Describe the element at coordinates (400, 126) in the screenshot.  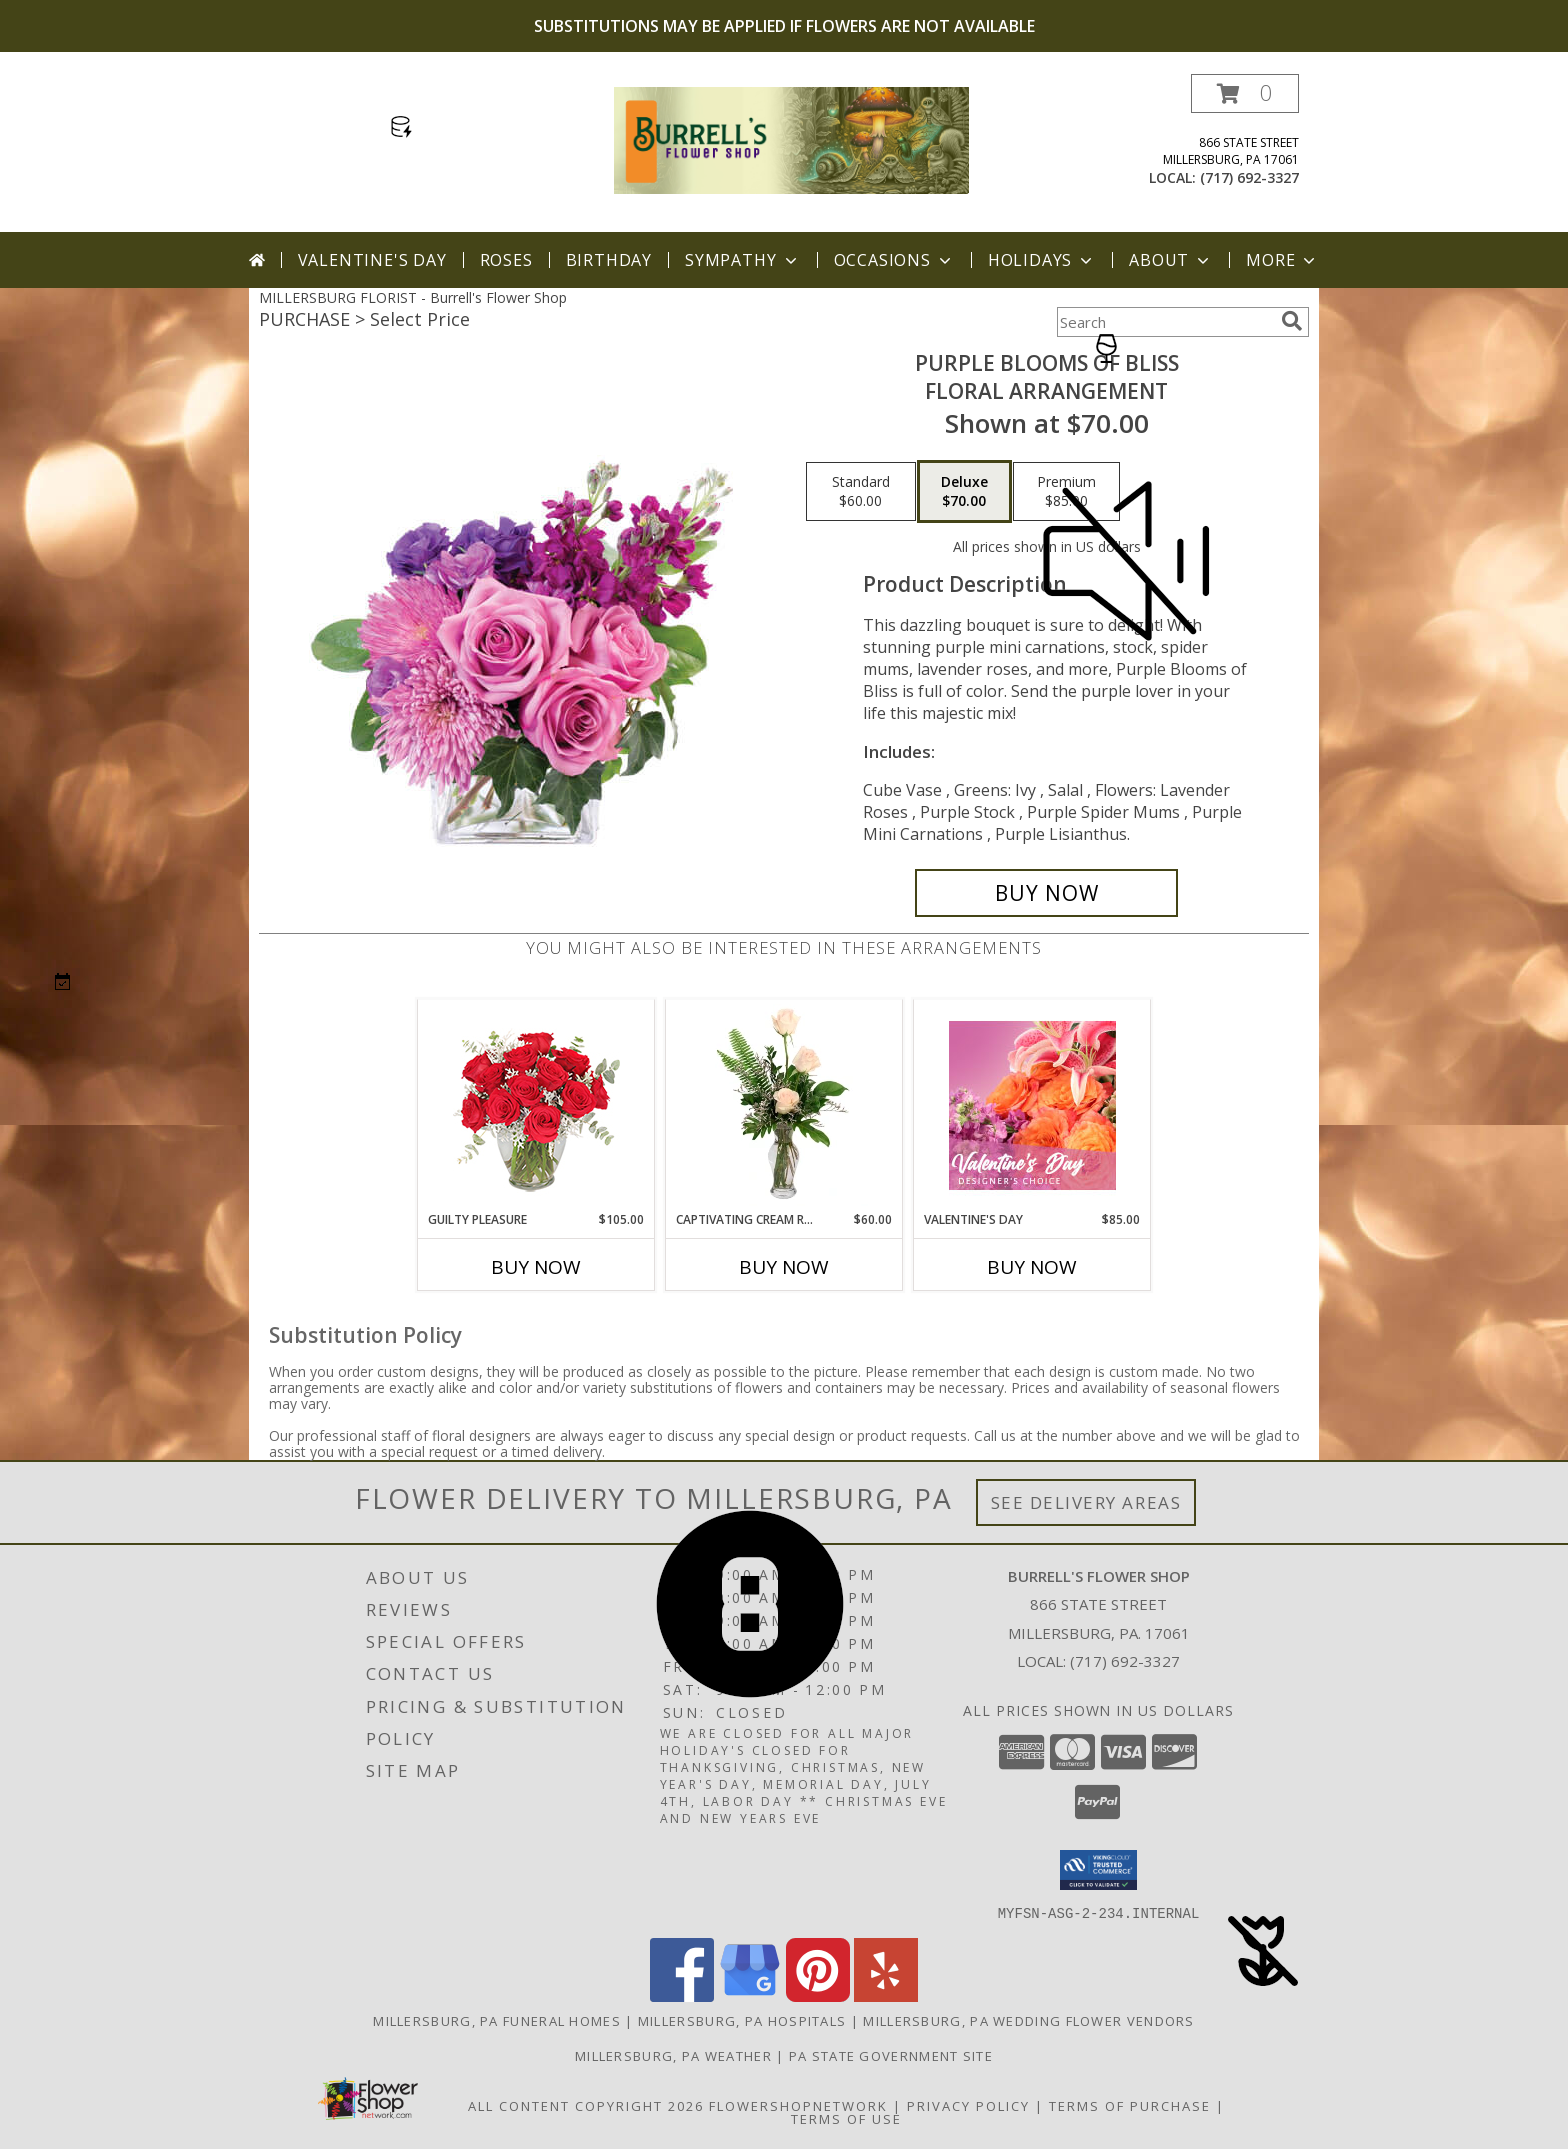
I see `access cached data or storage` at that location.